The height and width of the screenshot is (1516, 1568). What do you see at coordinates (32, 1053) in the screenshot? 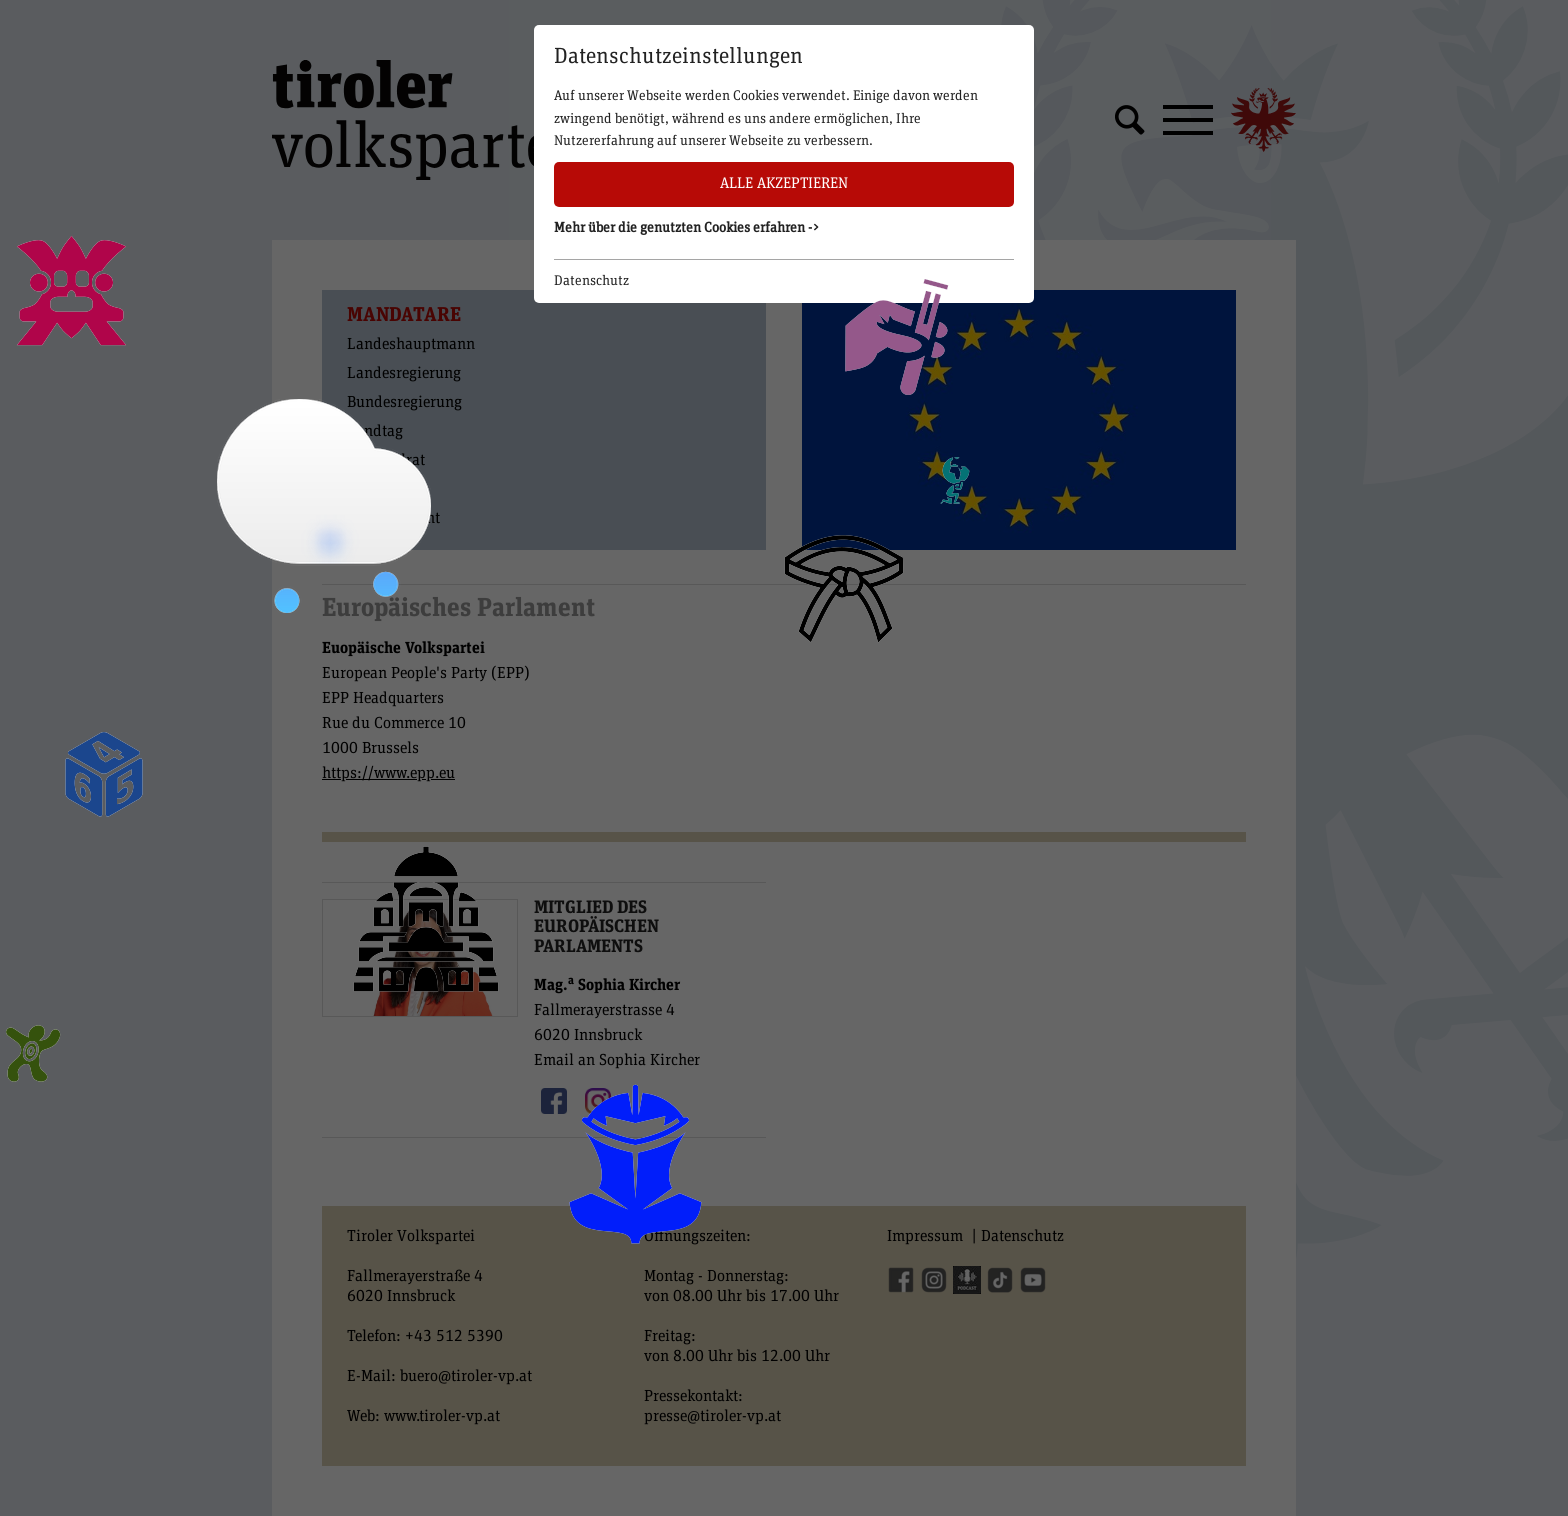
I see `select a practice target or training dummy` at bounding box center [32, 1053].